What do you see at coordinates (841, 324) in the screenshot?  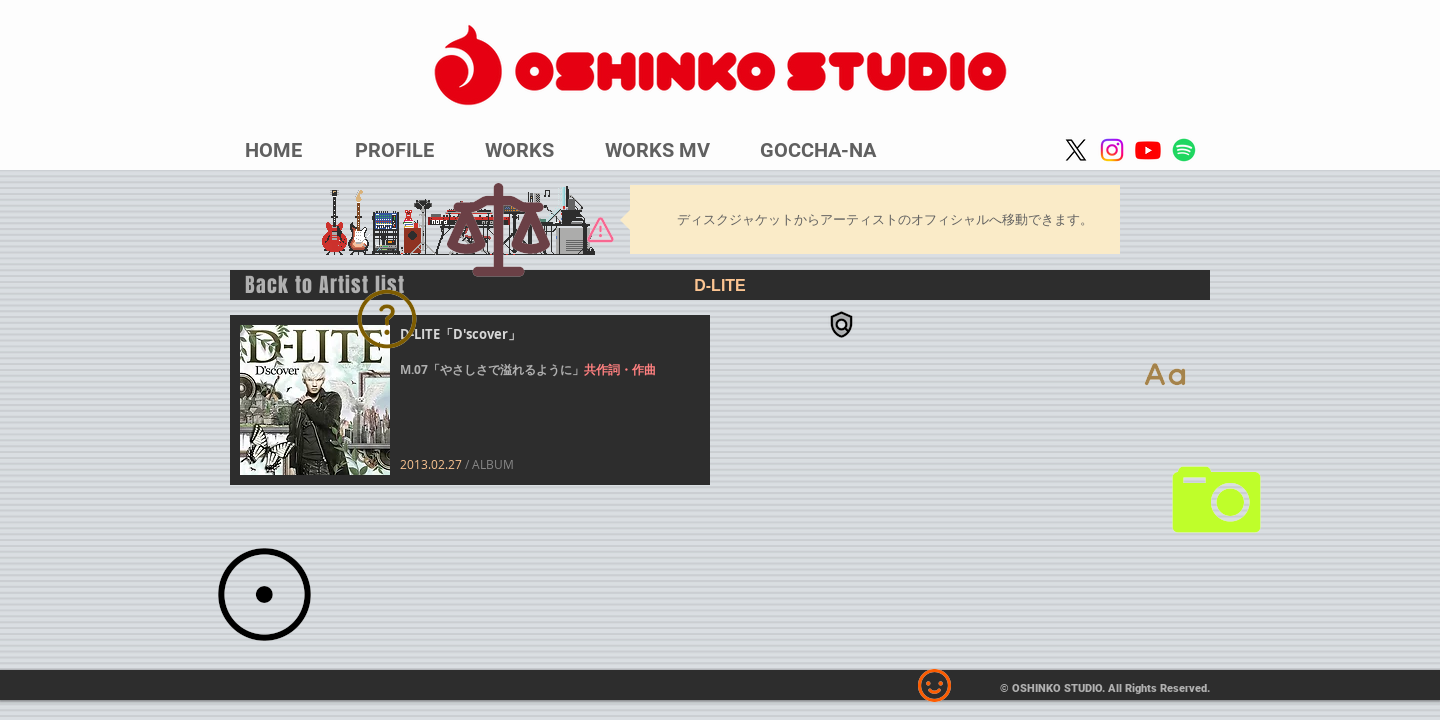 I see `view privacy policy or terms` at bounding box center [841, 324].